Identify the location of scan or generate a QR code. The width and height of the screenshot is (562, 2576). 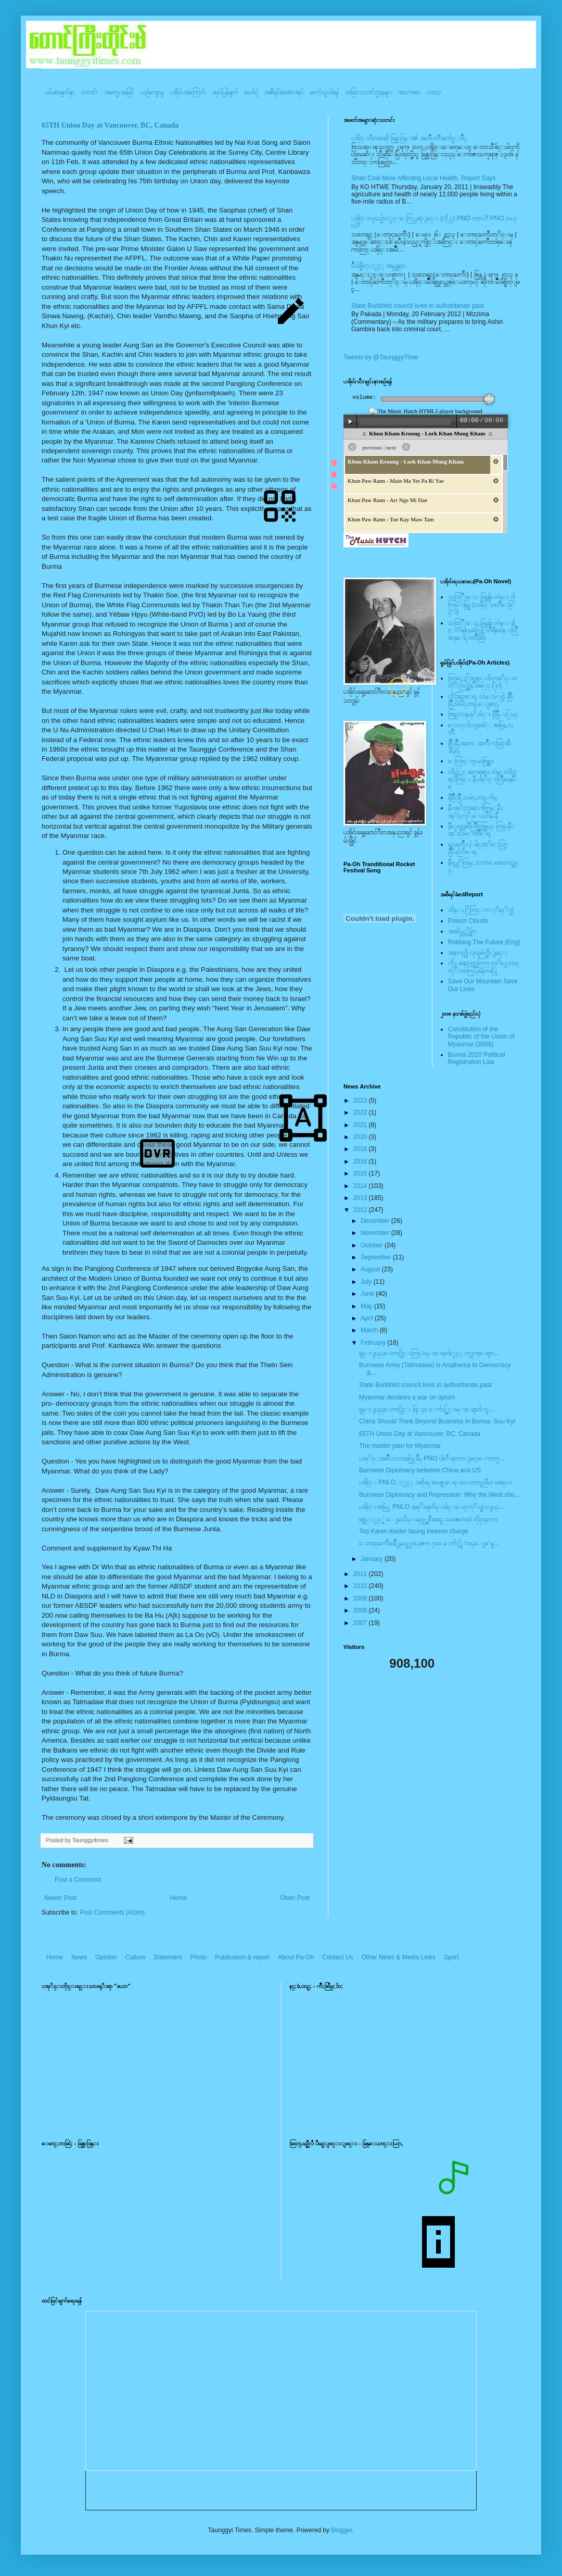
(279, 506).